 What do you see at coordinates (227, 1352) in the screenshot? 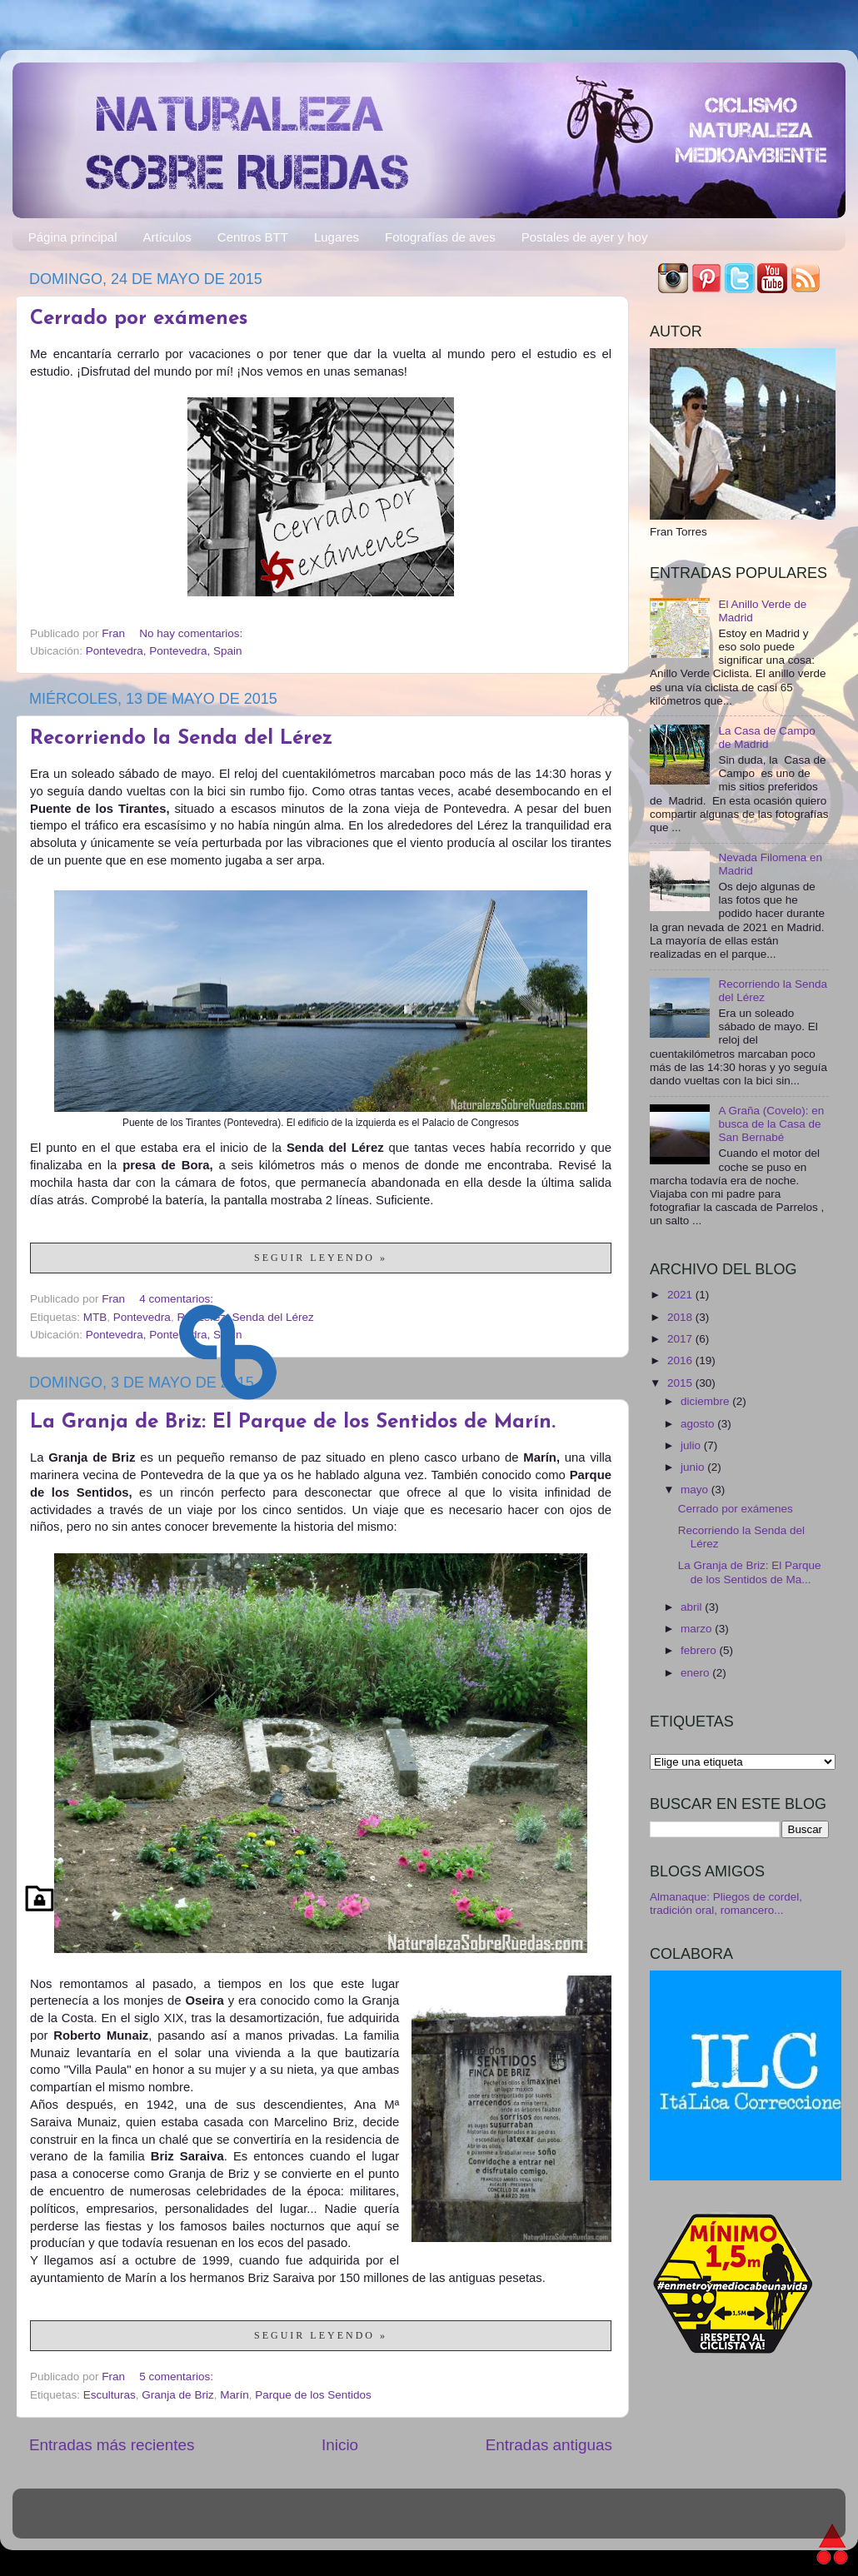
I see `cloudbees company logo` at bounding box center [227, 1352].